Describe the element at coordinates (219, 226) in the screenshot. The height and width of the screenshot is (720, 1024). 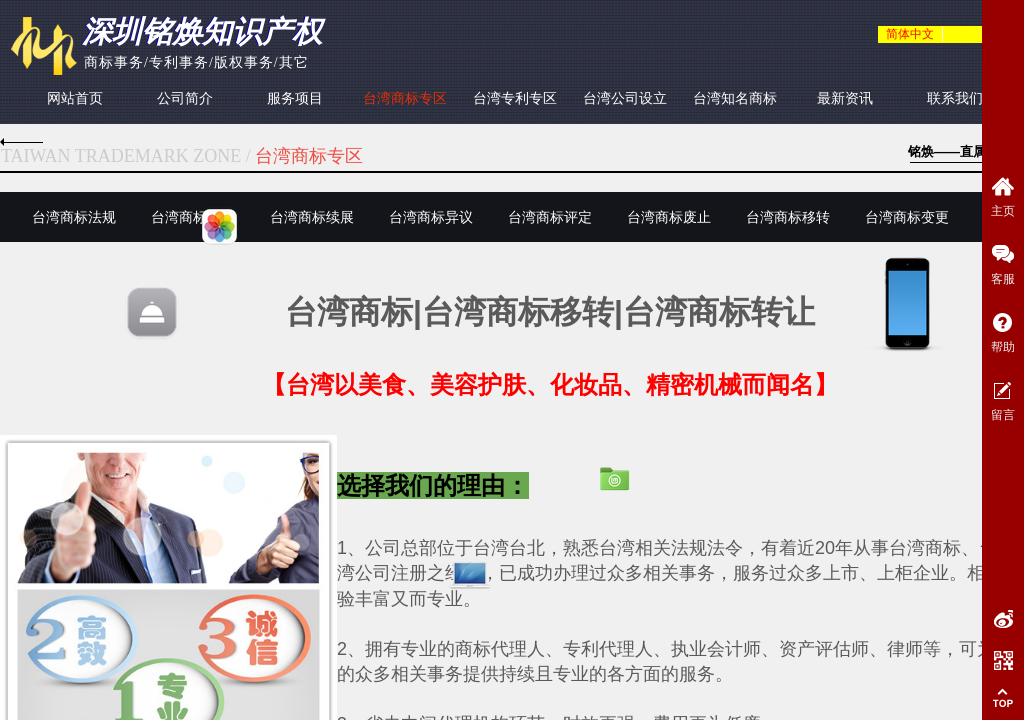
I see `open the Photos app` at that location.